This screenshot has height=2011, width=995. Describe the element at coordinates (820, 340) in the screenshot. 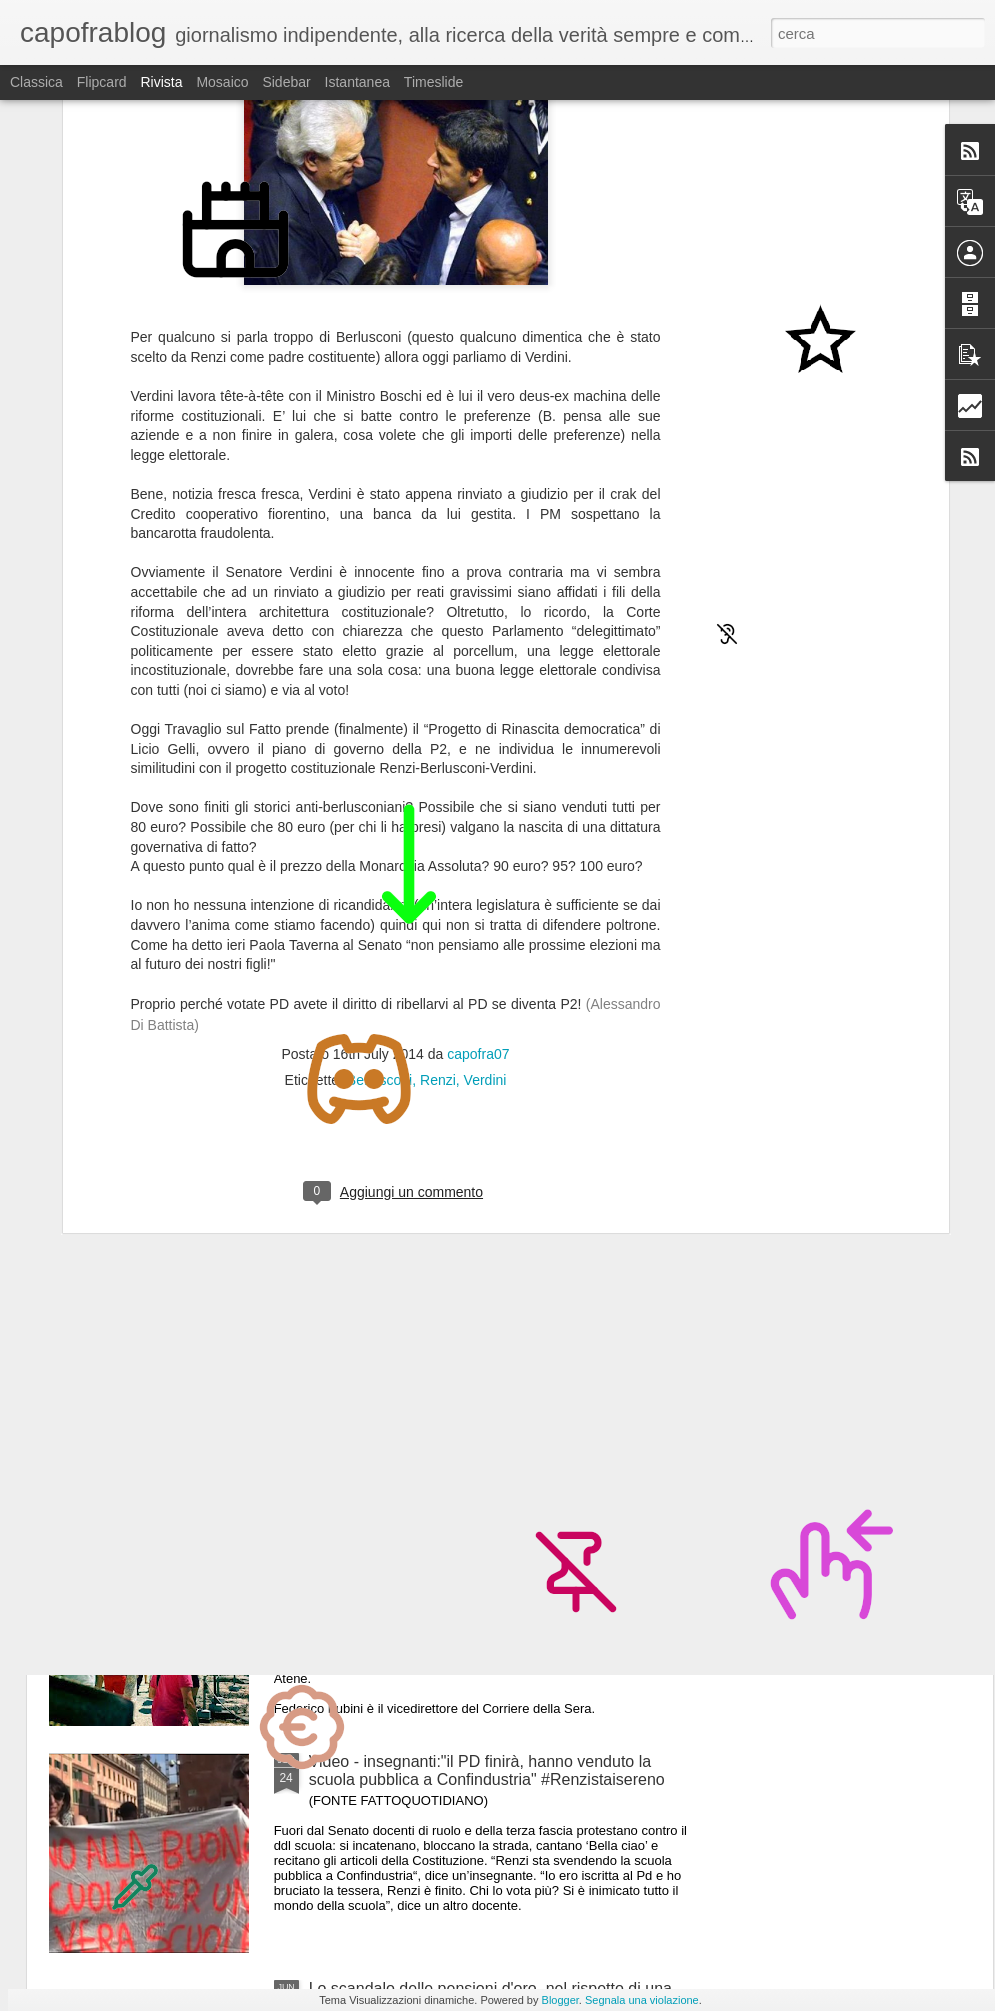

I see `add item to favorites` at that location.